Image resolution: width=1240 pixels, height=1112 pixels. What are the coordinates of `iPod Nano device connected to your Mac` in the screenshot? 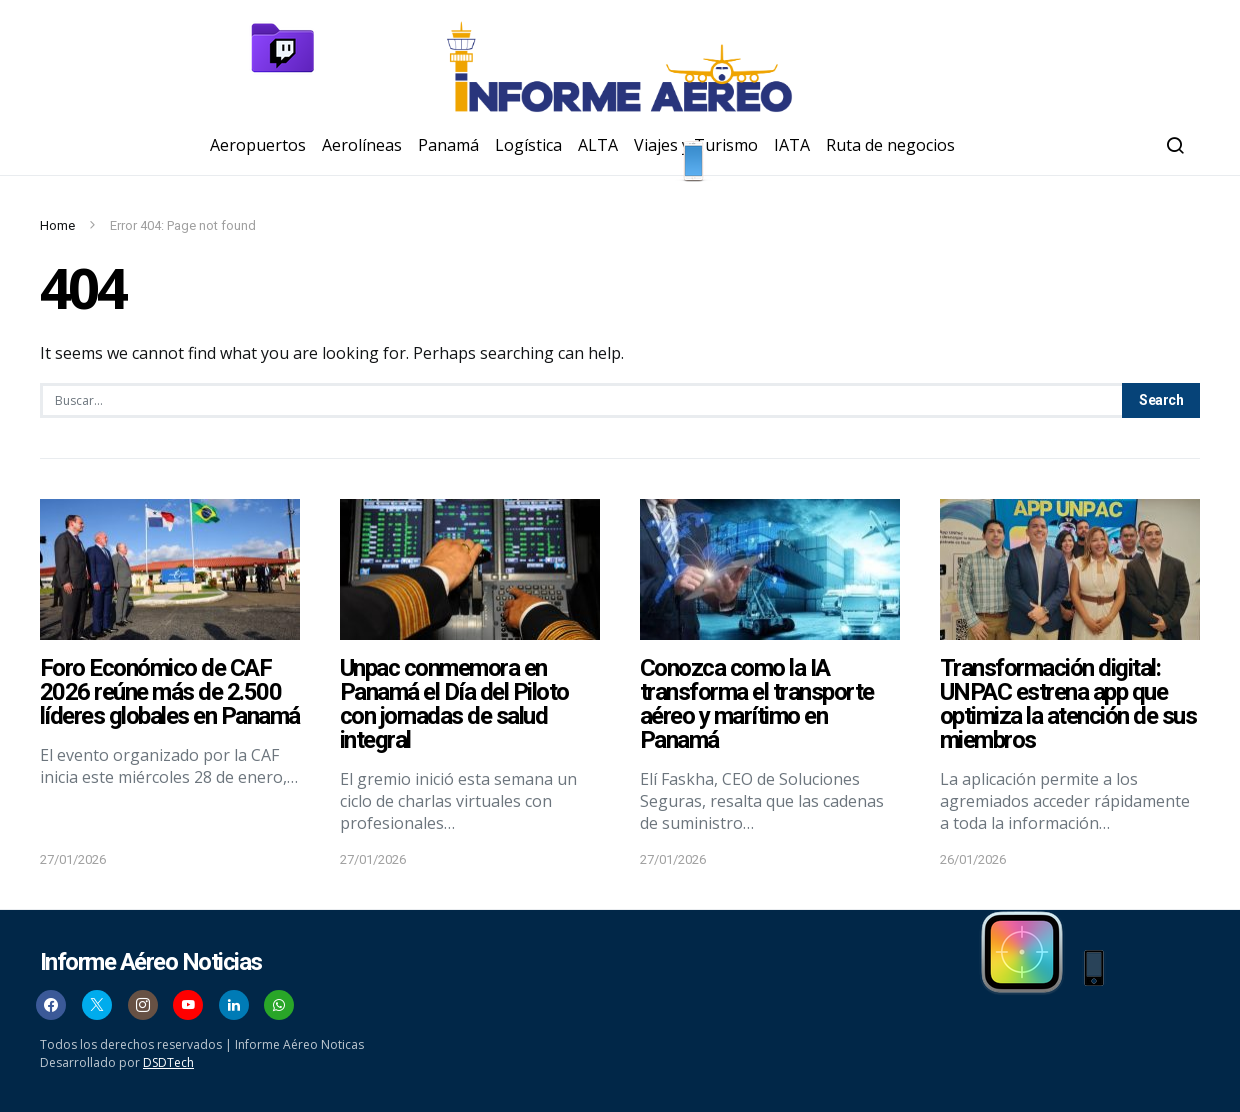 It's located at (1094, 968).